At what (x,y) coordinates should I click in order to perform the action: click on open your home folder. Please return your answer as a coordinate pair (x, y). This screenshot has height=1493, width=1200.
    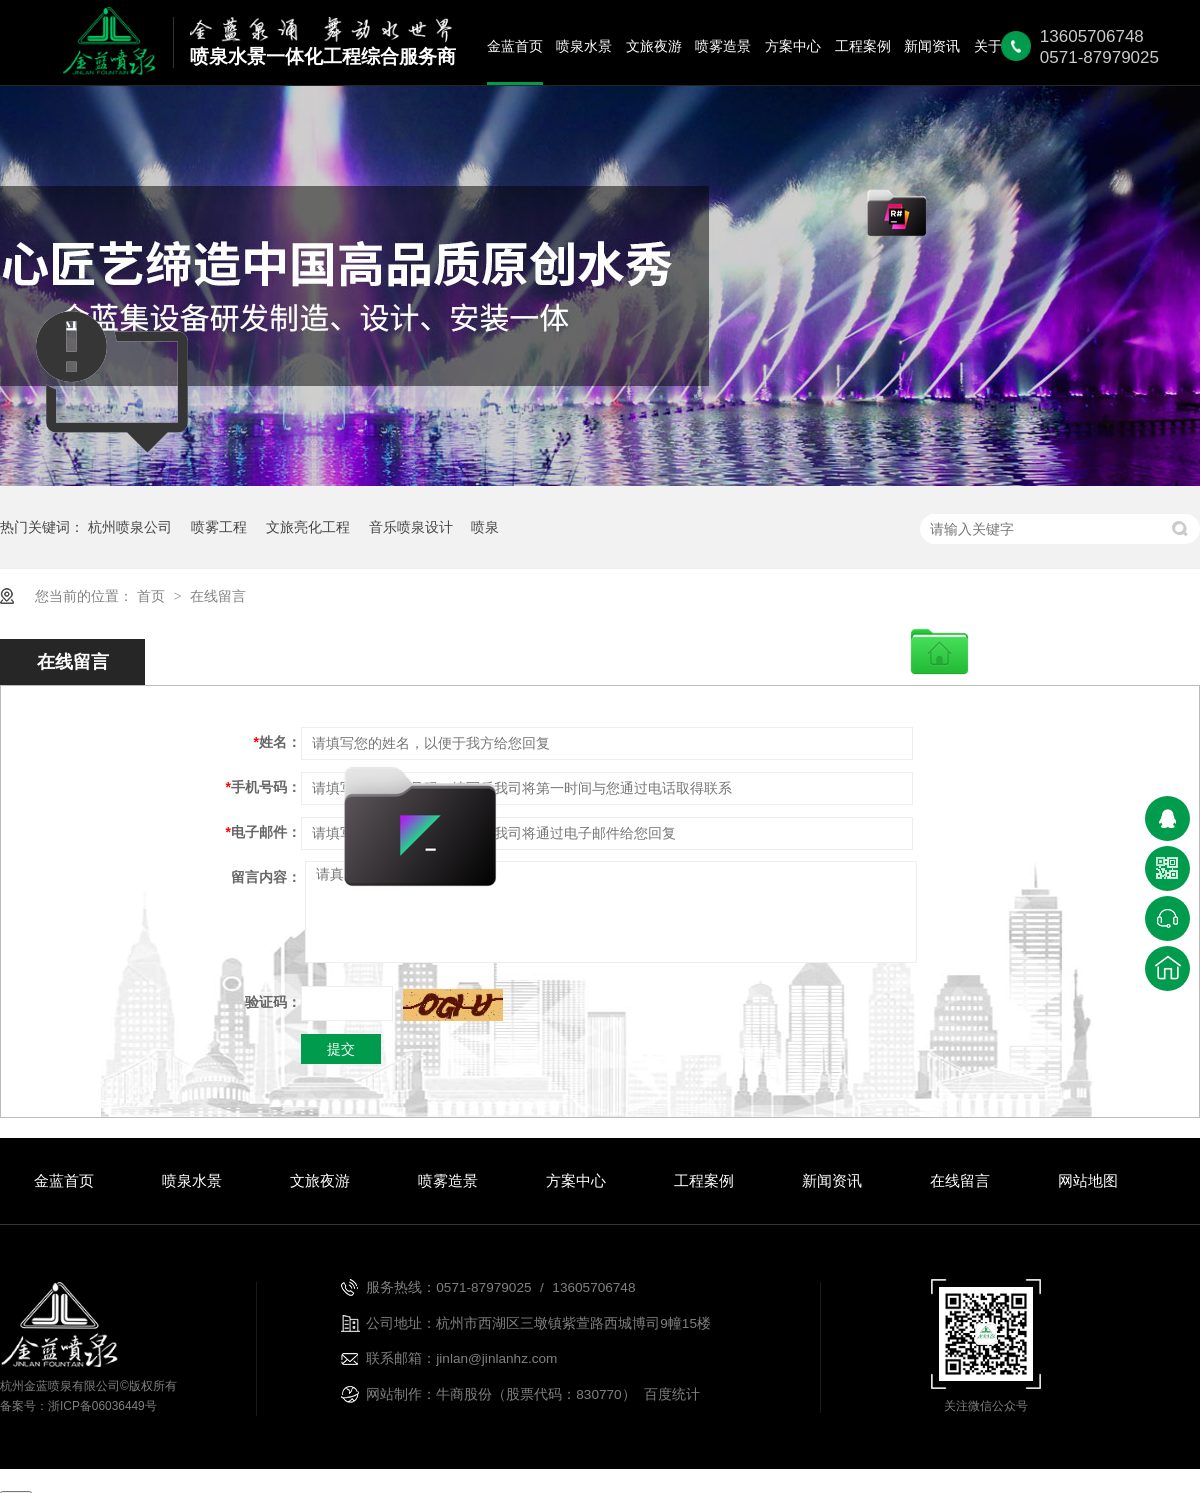
    Looking at the image, I should click on (939, 651).